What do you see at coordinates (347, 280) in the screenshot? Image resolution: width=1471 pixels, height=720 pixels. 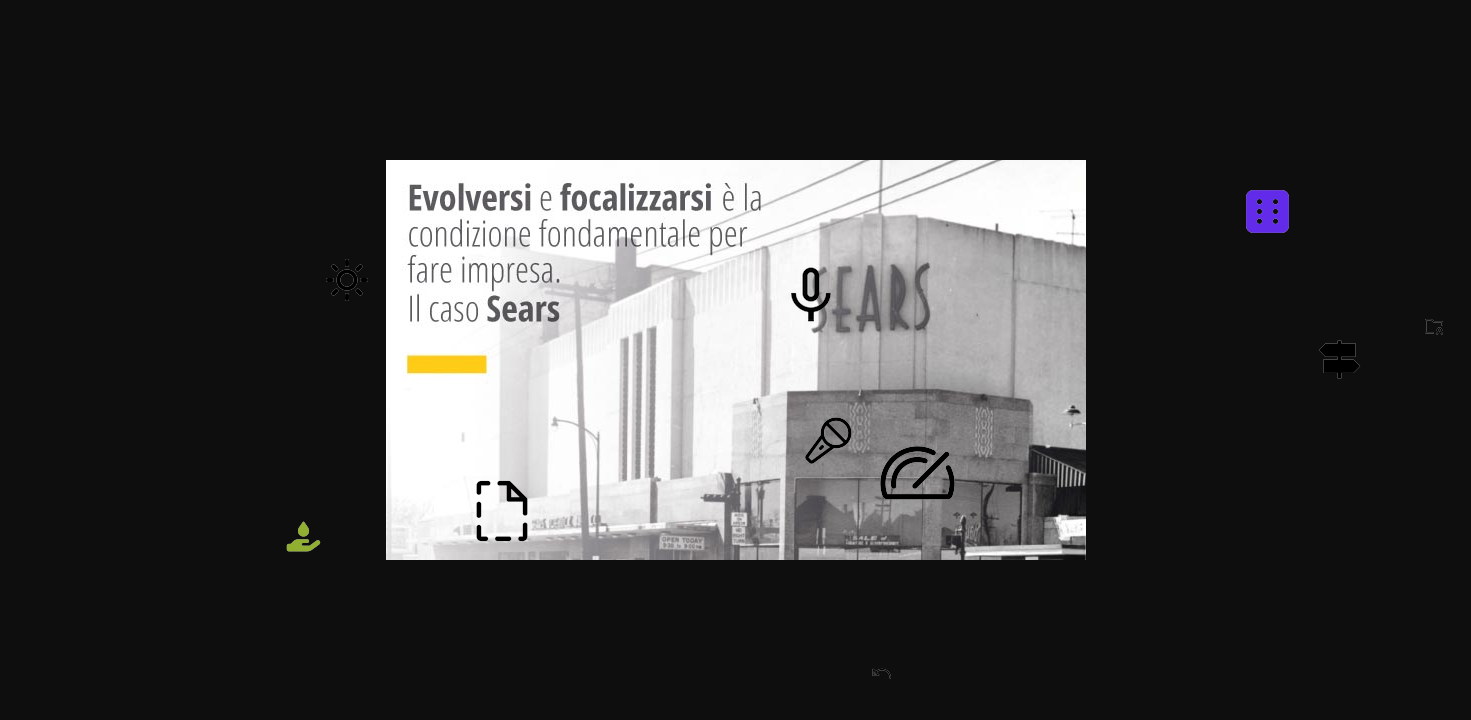 I see `switch to light mode` at bounding box center [347, 280].